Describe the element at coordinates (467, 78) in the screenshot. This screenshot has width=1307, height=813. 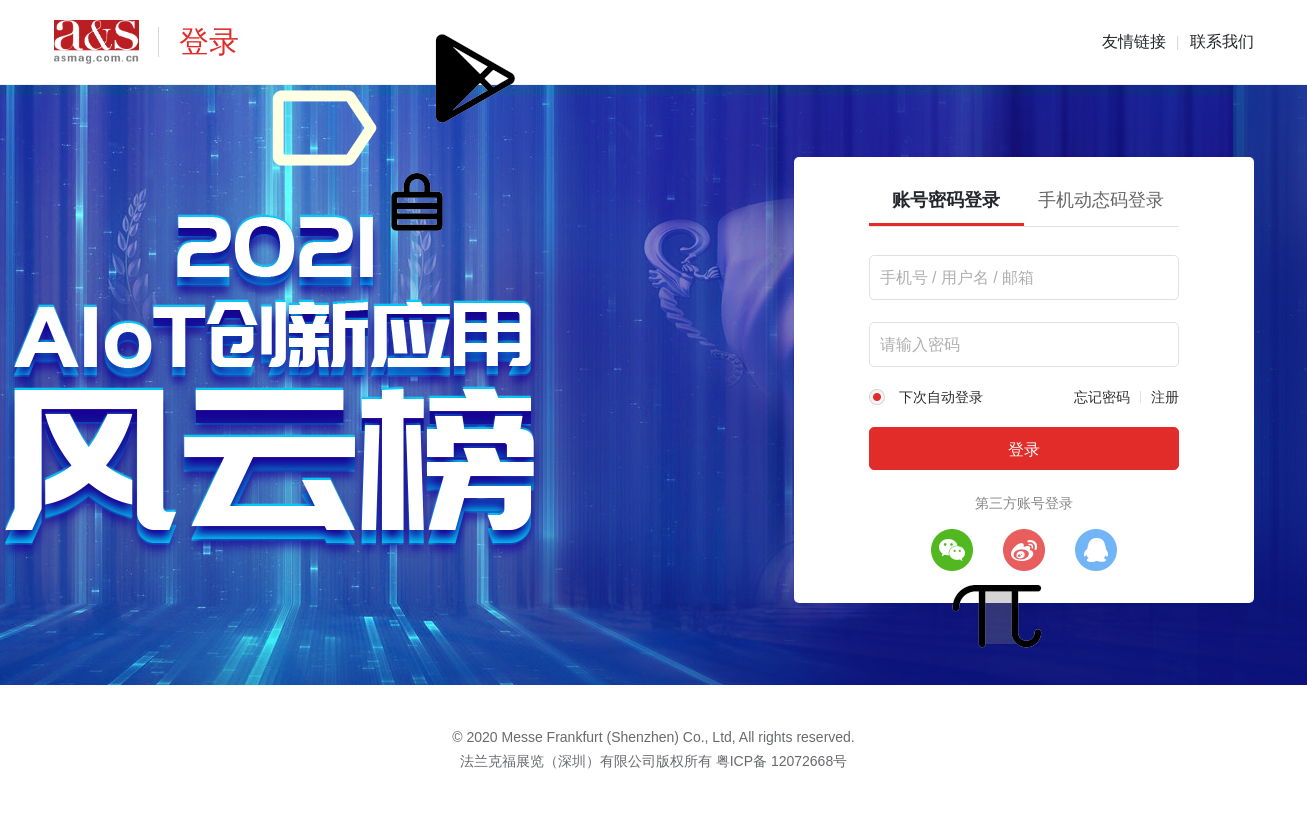
I see `open google play store` at that location.